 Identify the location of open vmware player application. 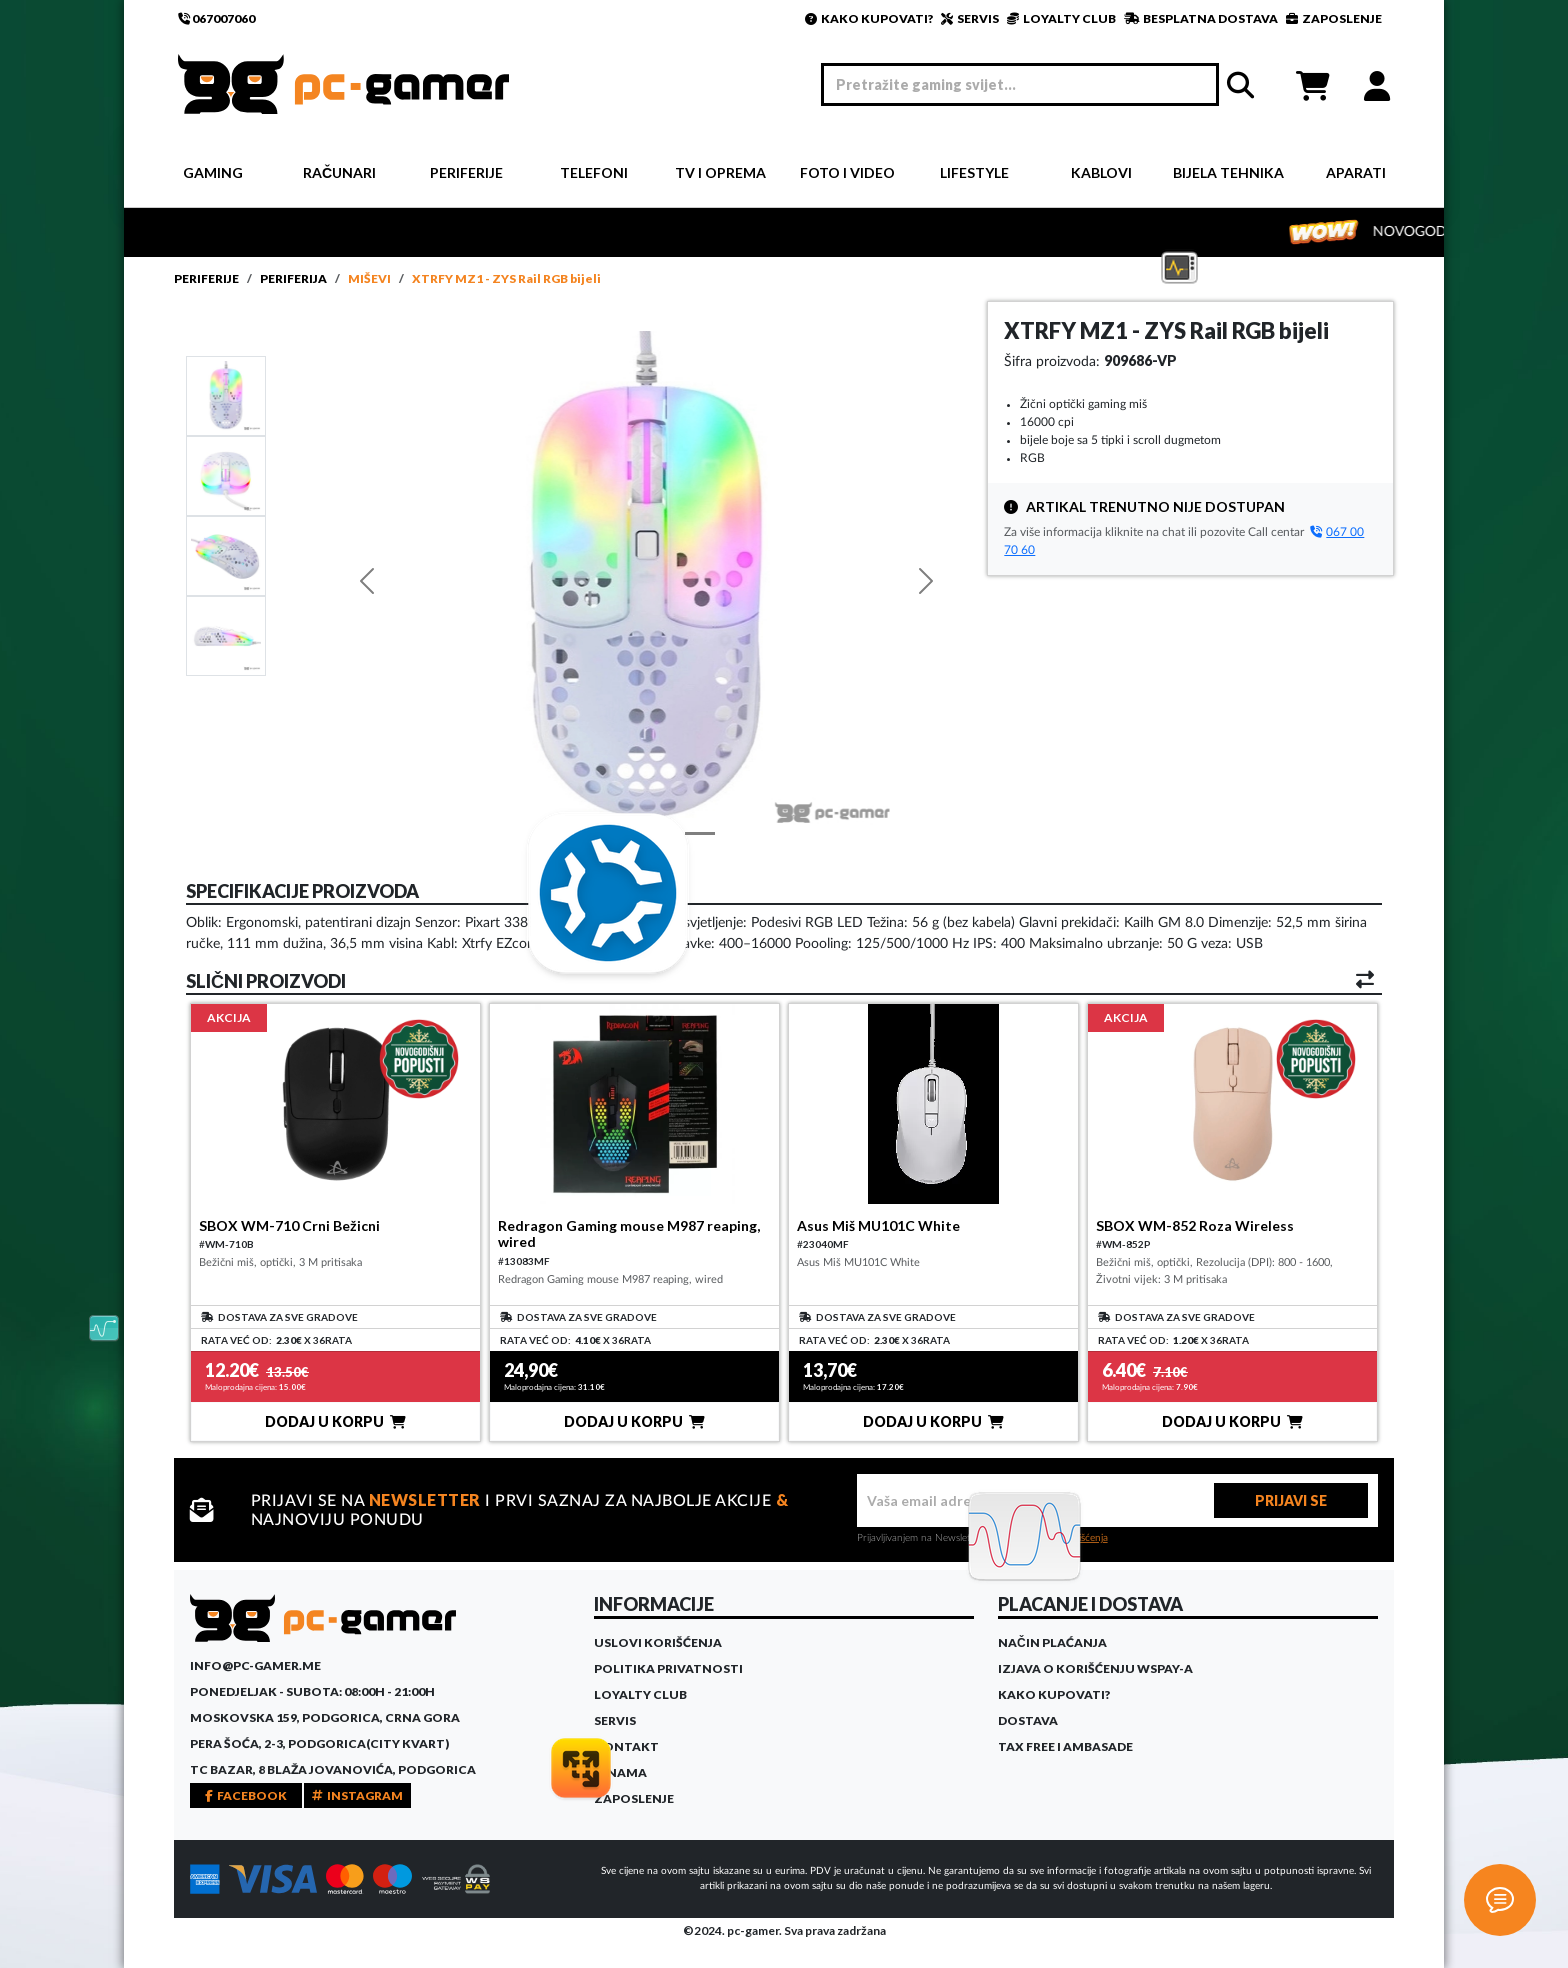
(581, 1768).